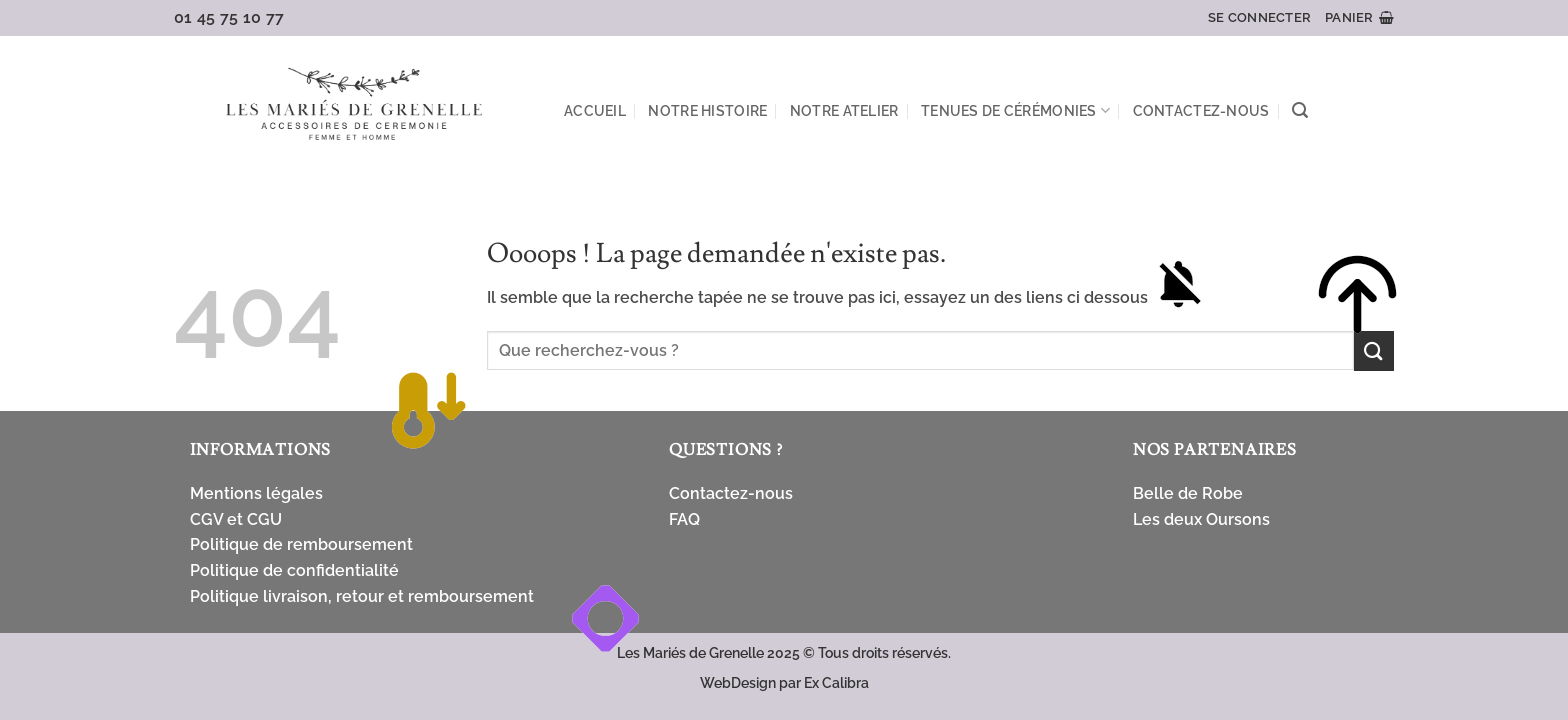 The image size is (1568, 720). I want to click on mute notifications, so click(1178, 283).